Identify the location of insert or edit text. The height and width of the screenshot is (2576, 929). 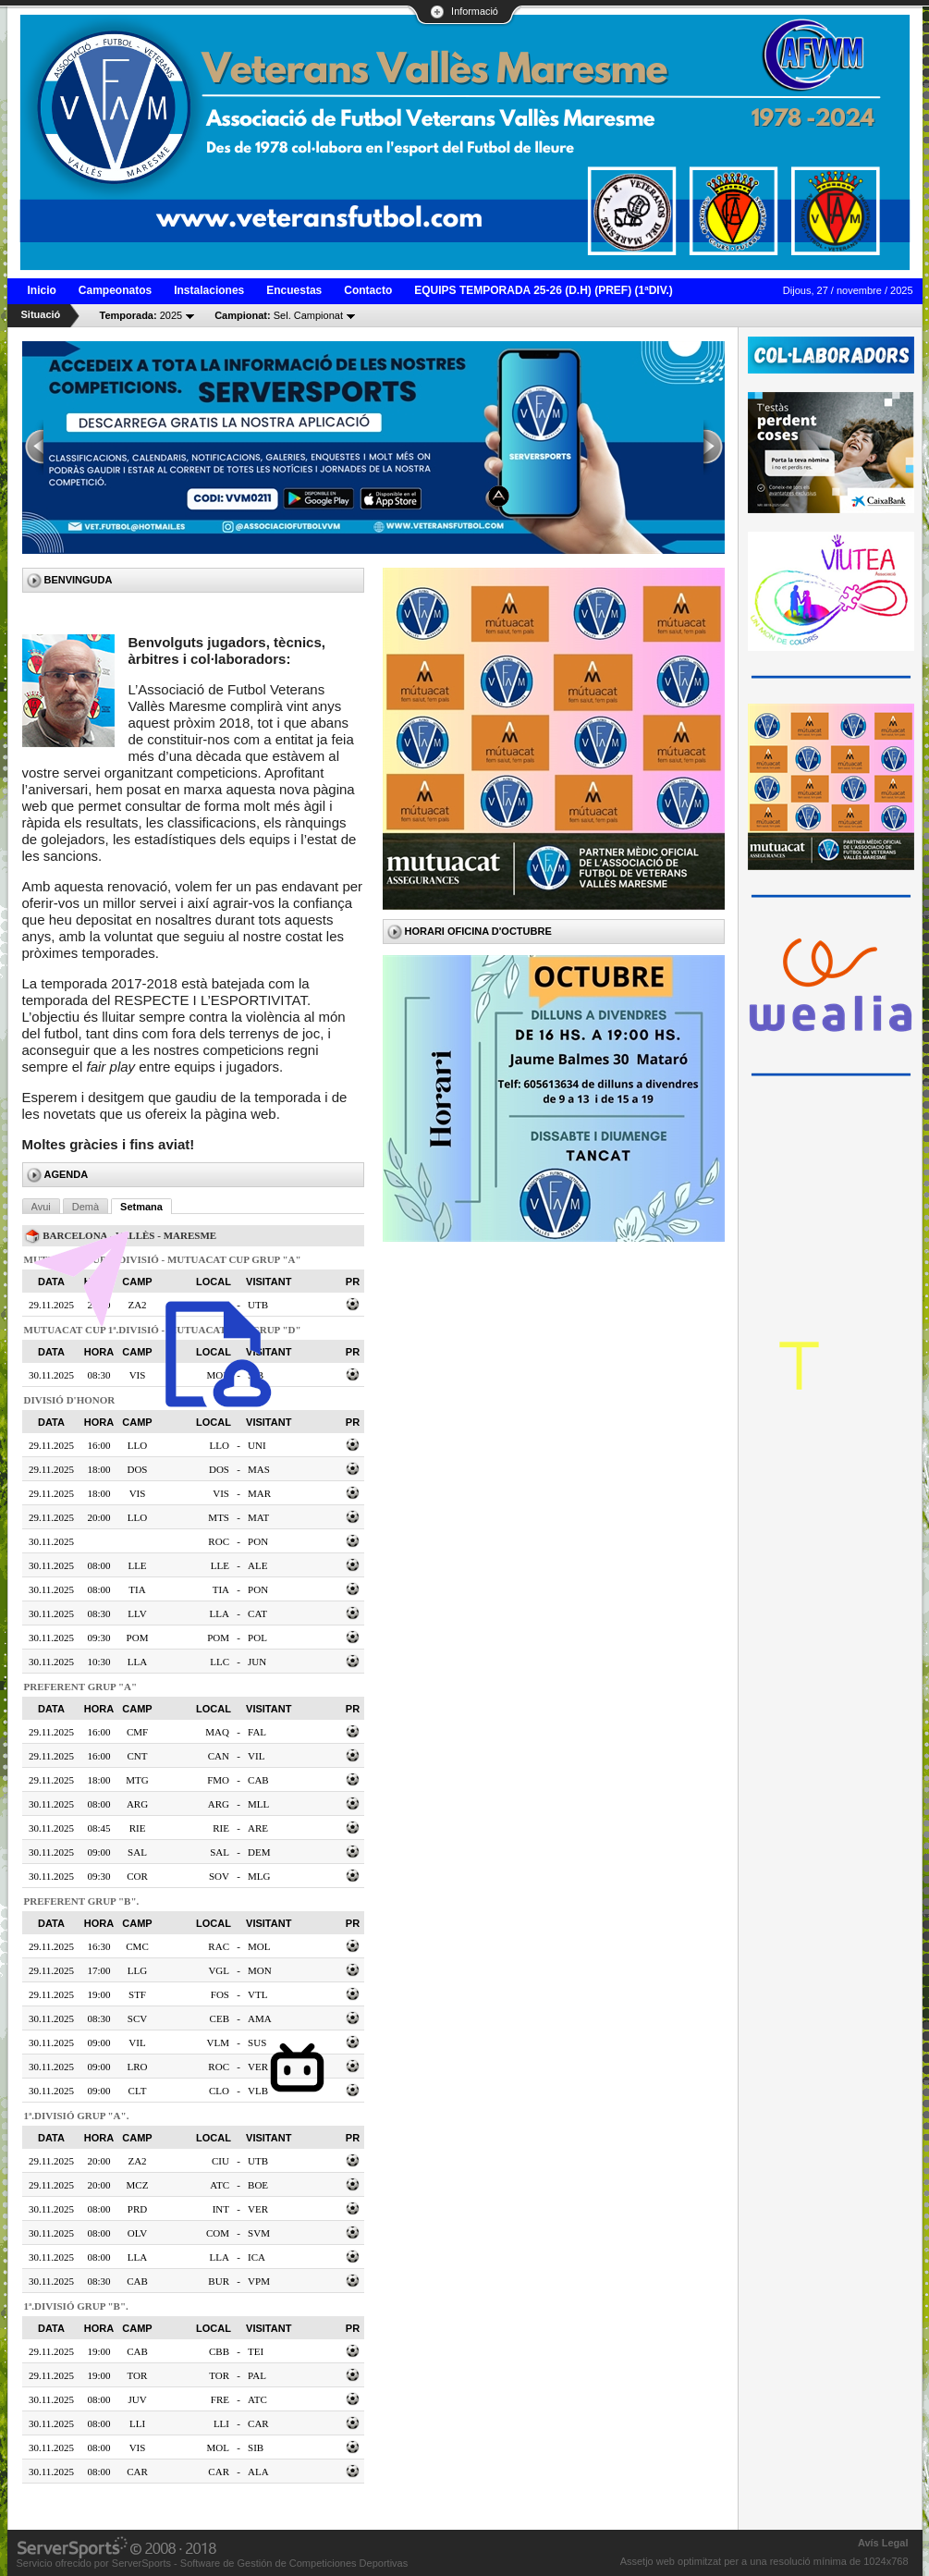
(799, 1364).